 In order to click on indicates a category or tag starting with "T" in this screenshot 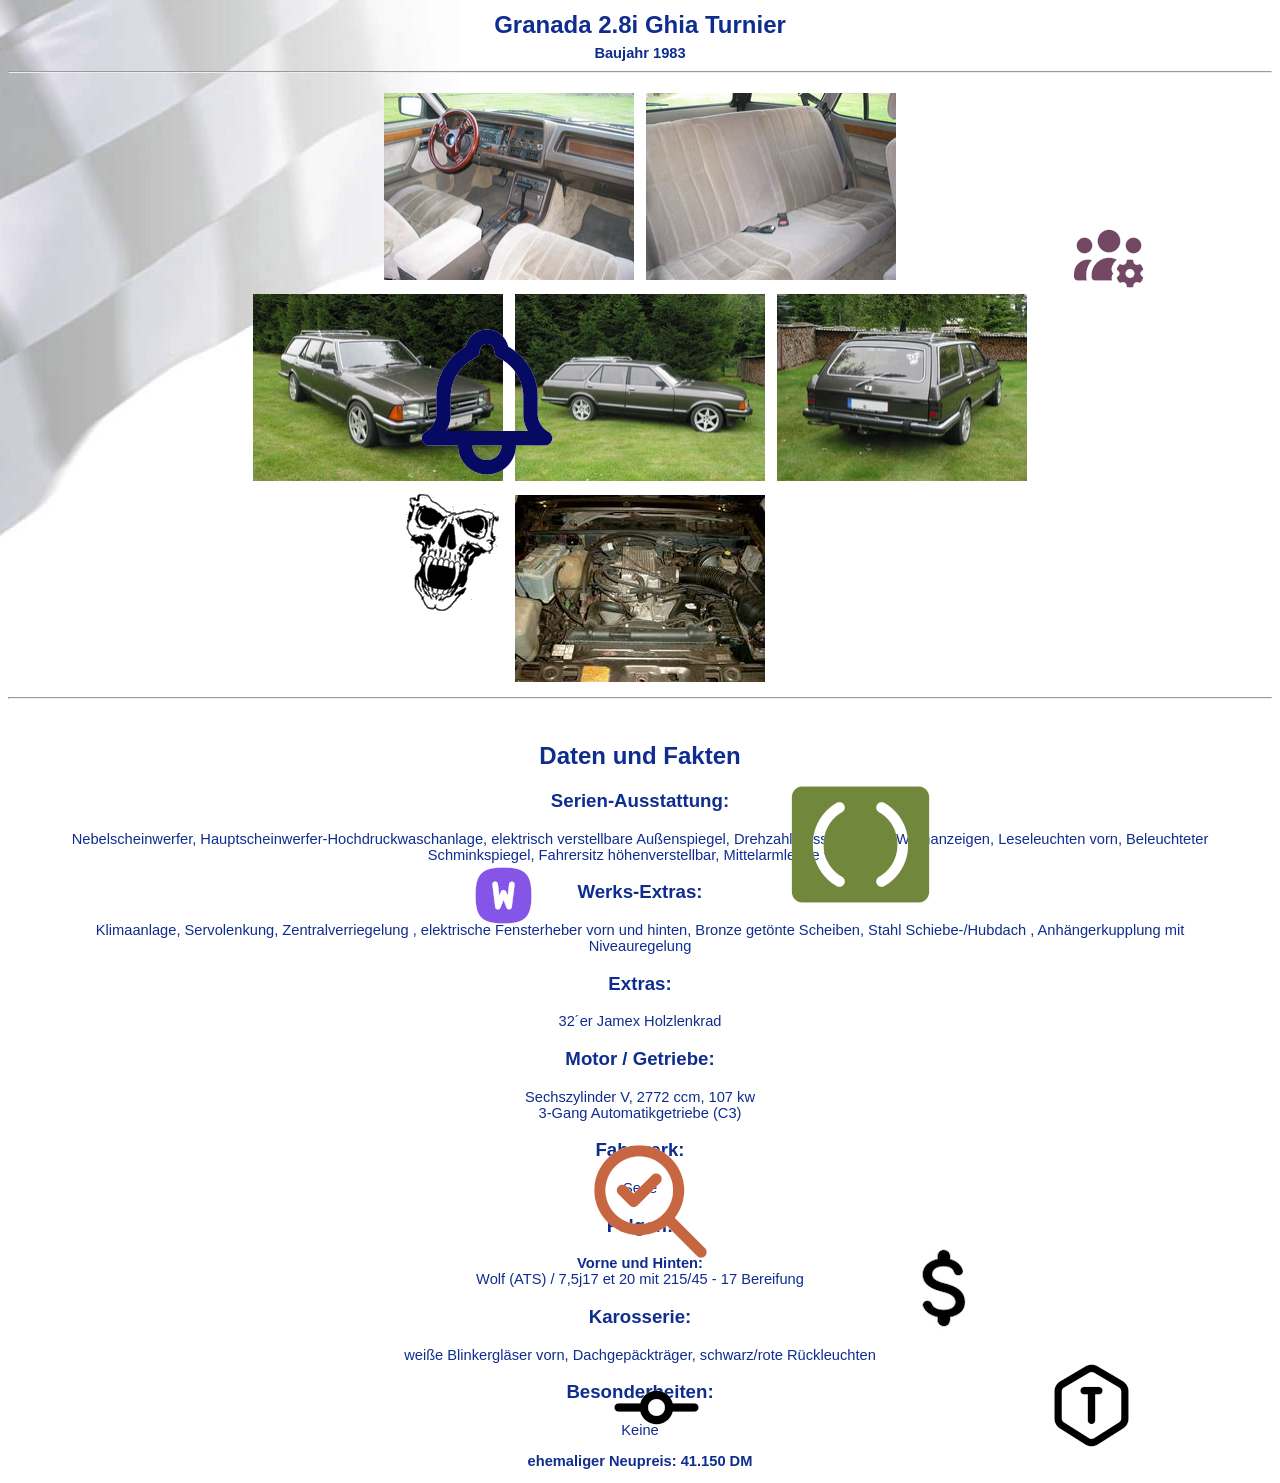, I will do `click(1091, 1405)`.